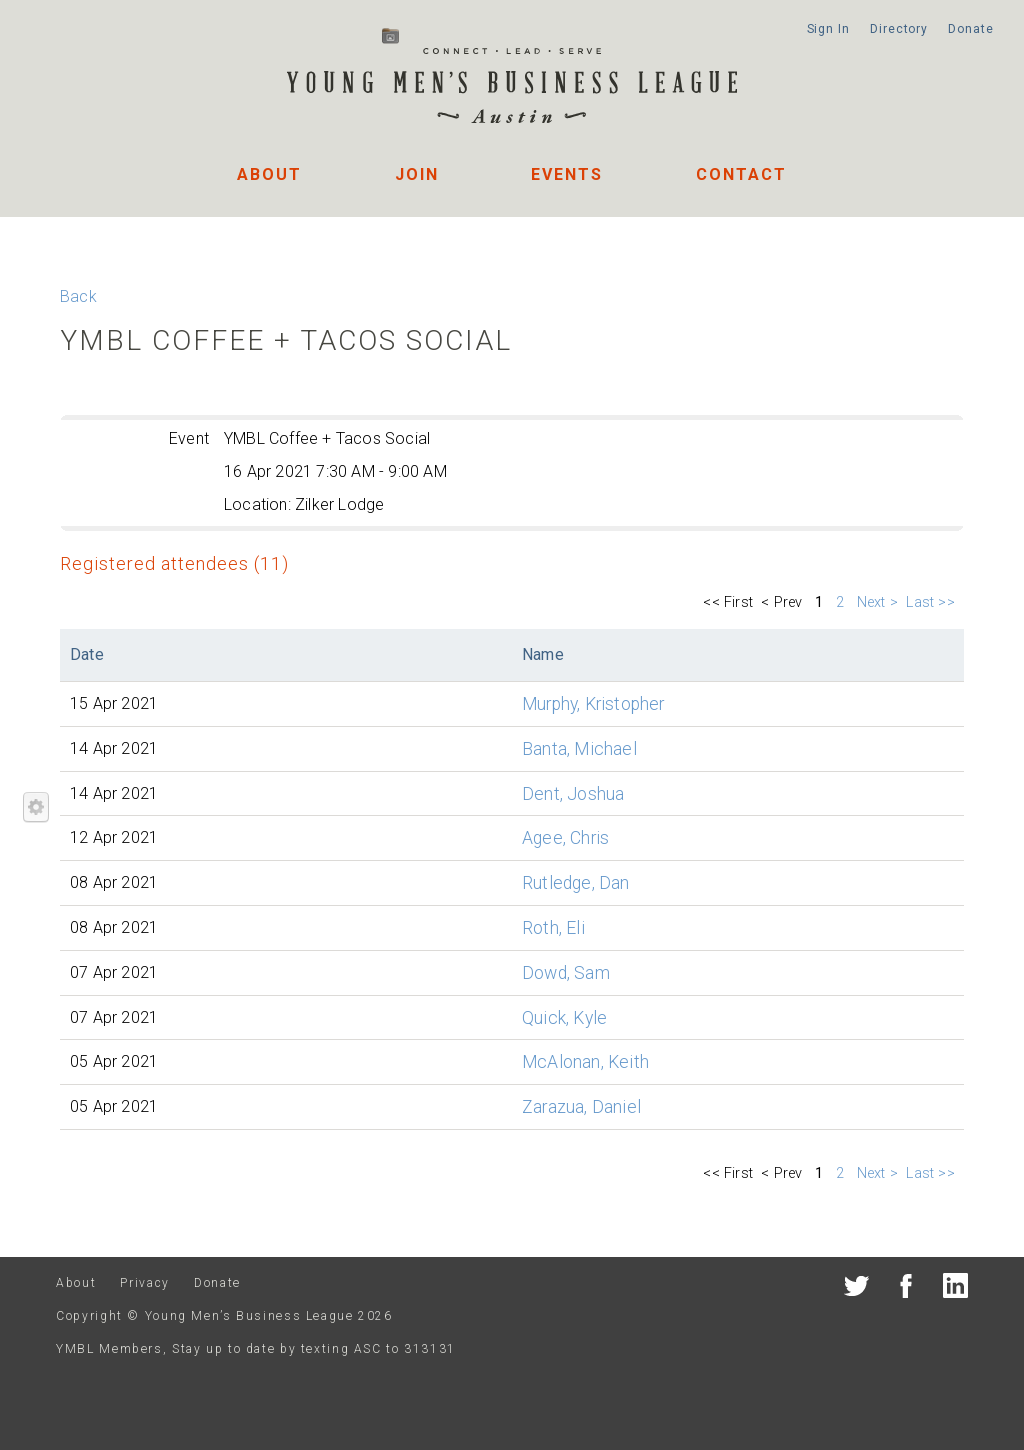 The width and height of the screenshot is (1024, 1450). What do you see at coordinates (36, 807) in the screenshot?
I see `a desktop application shortcut file` at bounding box center [36, 807].